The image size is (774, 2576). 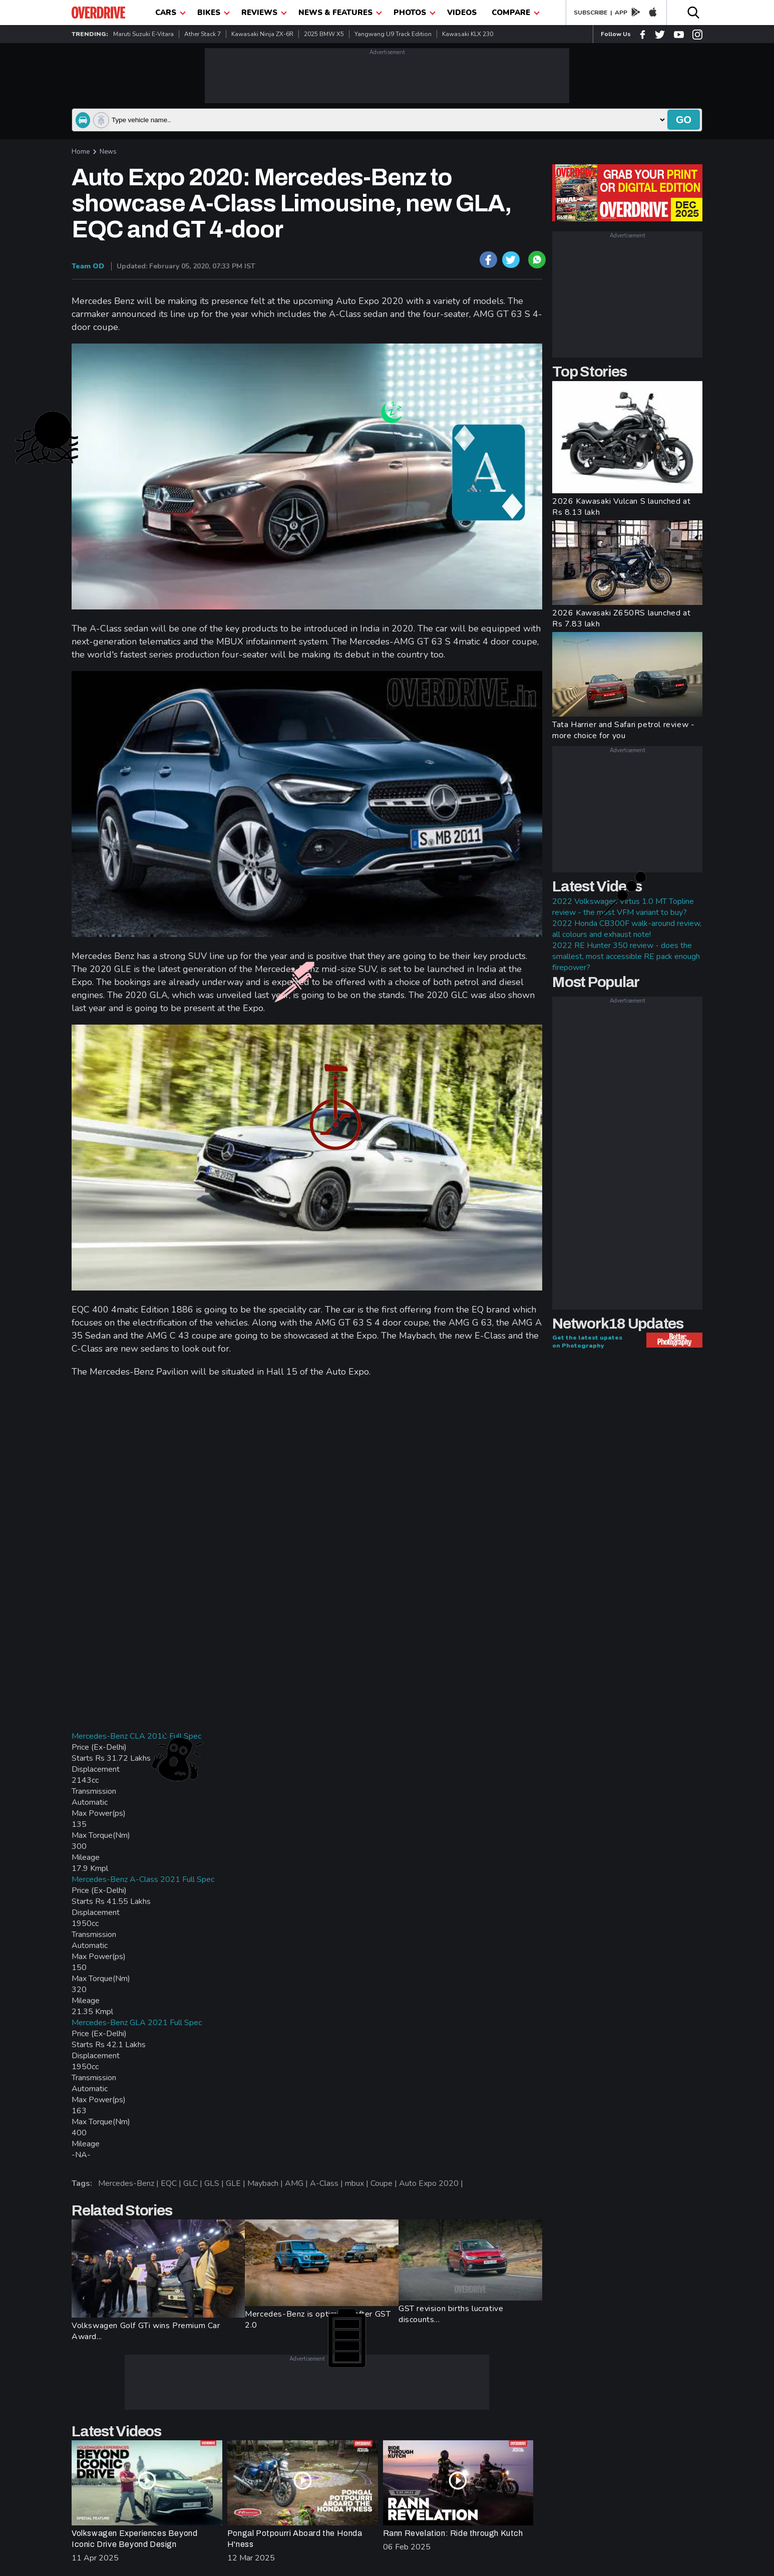 What do you see at coordinates (622, 895) in the screenshot?
I see `Japanese dango food item in a restaurant or food delivery app` at bounding box center [622, 895].